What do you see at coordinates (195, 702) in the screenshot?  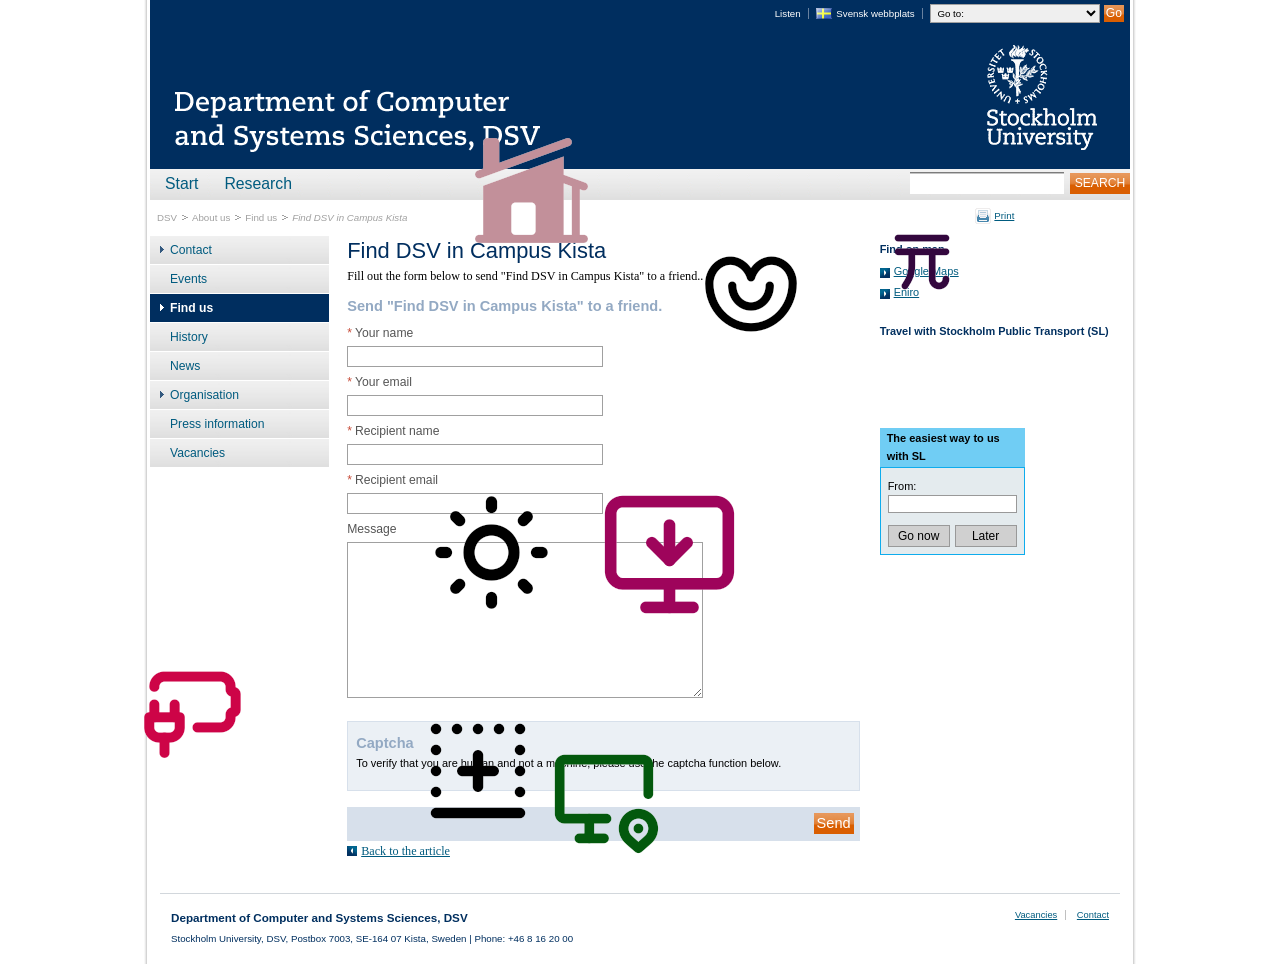 I see `battery currently charging at medium level` at bounding box center [195, 702].